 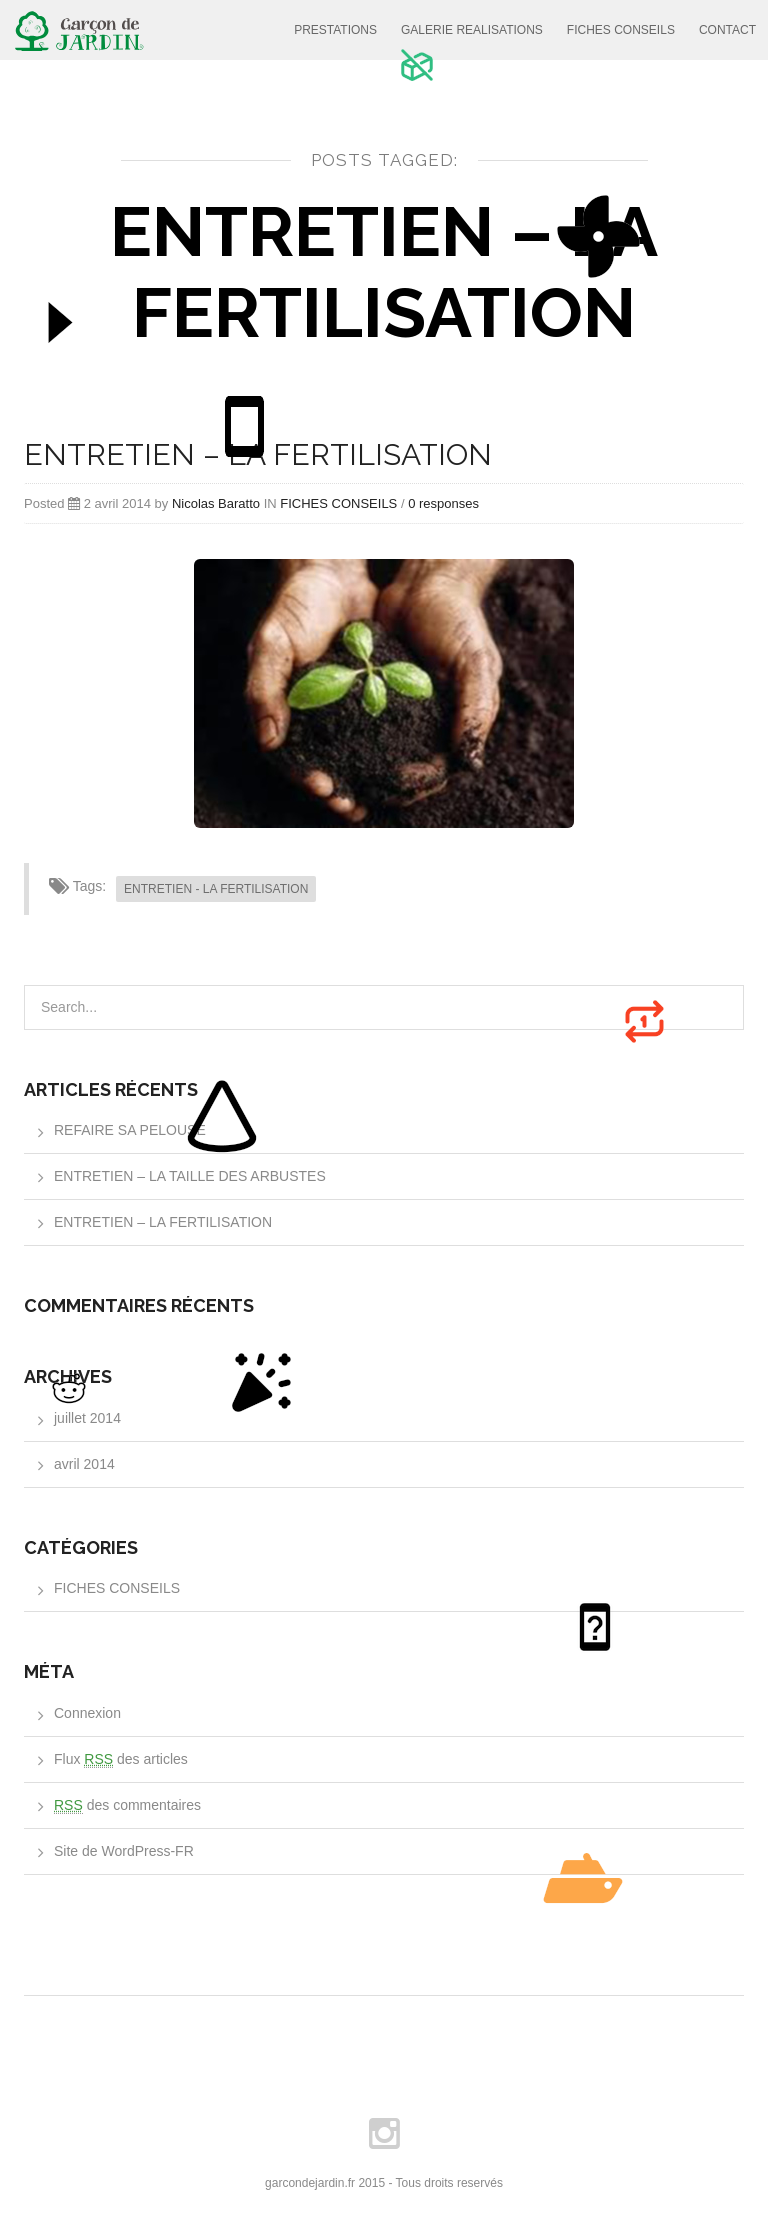 What do you see at coordinates (69, 1390) in the screenshot?
I see `open the Reddit app` at bounding box center [69, 1390].